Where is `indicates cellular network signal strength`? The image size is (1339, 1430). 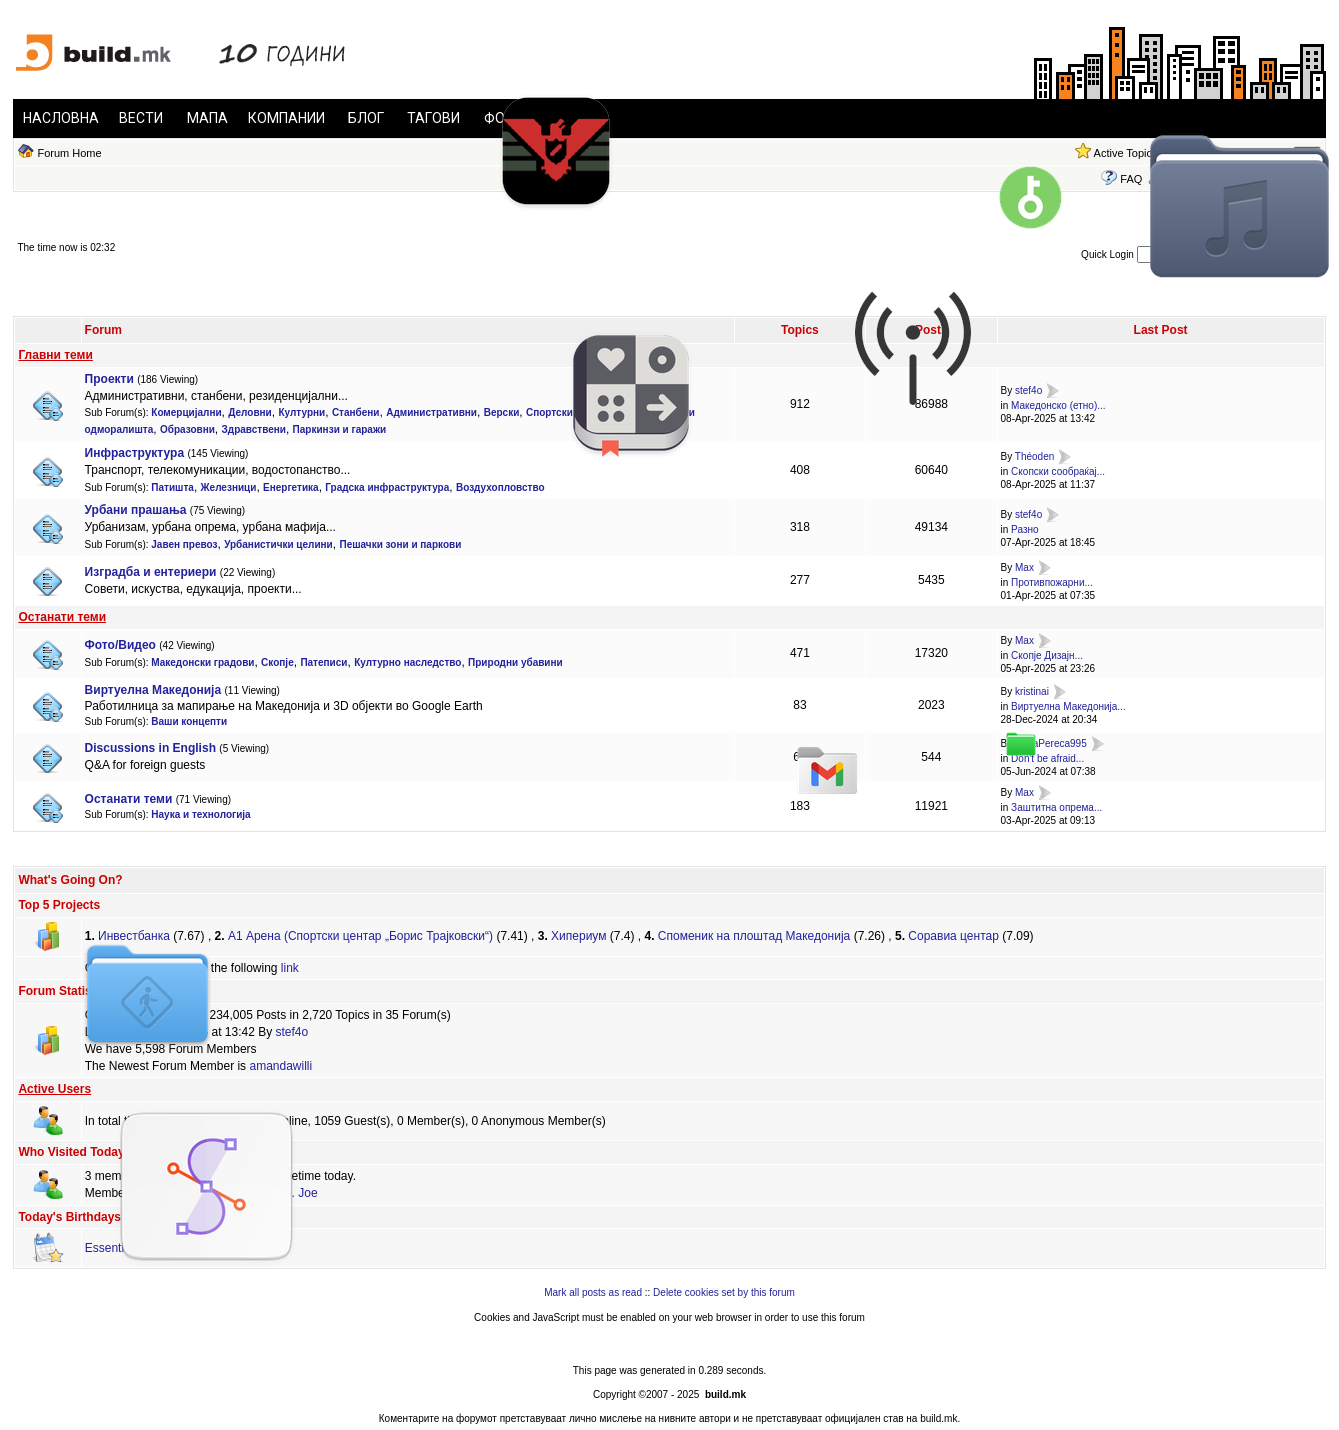
indicates cellular network signal strength is located at coordinates (913, 347).